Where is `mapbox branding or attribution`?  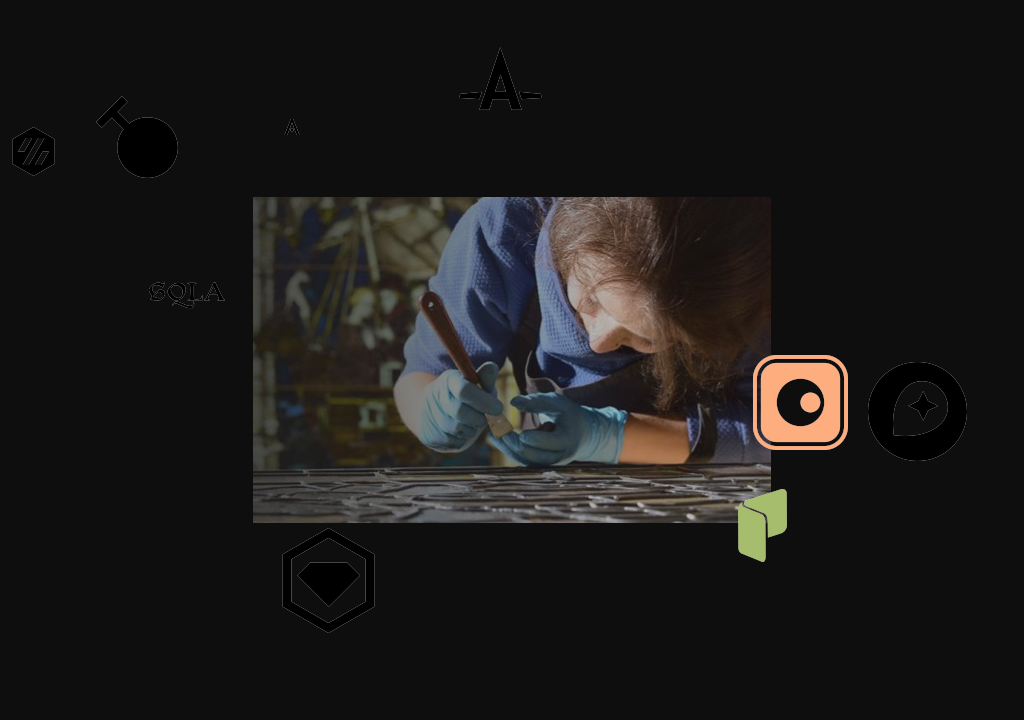
mapbox branding or attribution is located at coordinates (917, 411).